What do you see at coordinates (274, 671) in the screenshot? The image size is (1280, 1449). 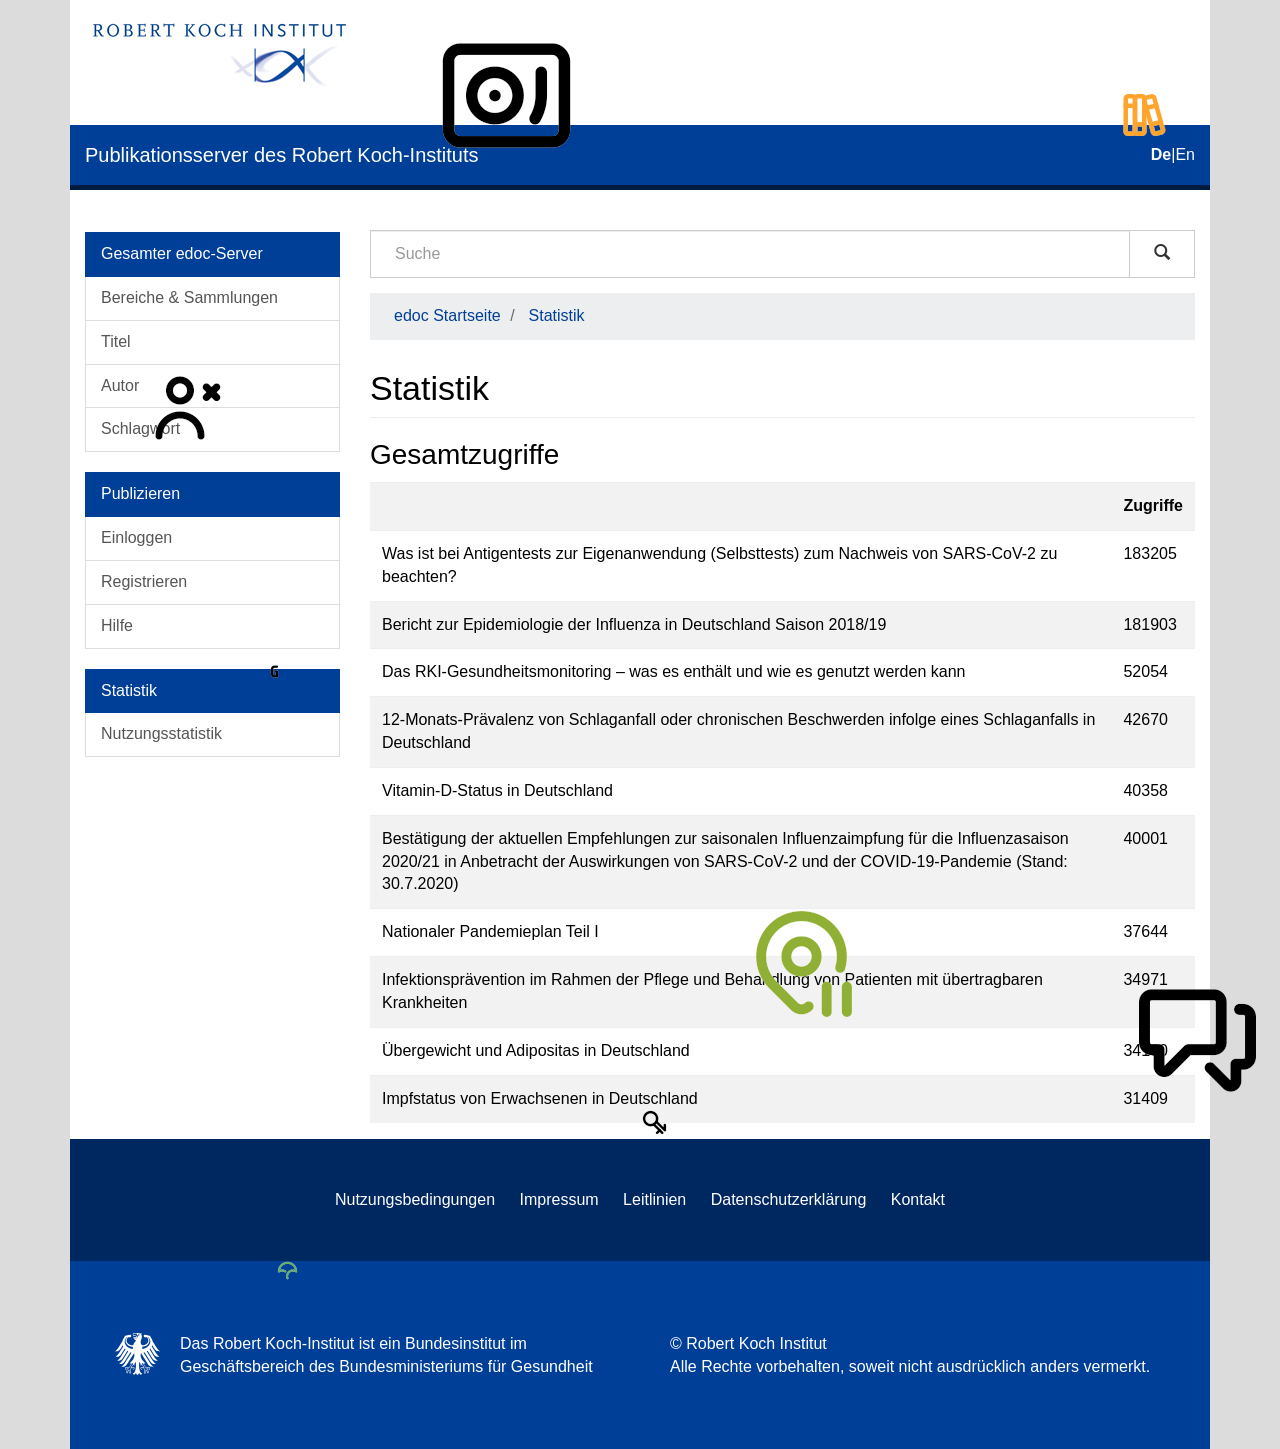 I see `indicates GPRS/2G network connection` at bounding box center [274, 671].